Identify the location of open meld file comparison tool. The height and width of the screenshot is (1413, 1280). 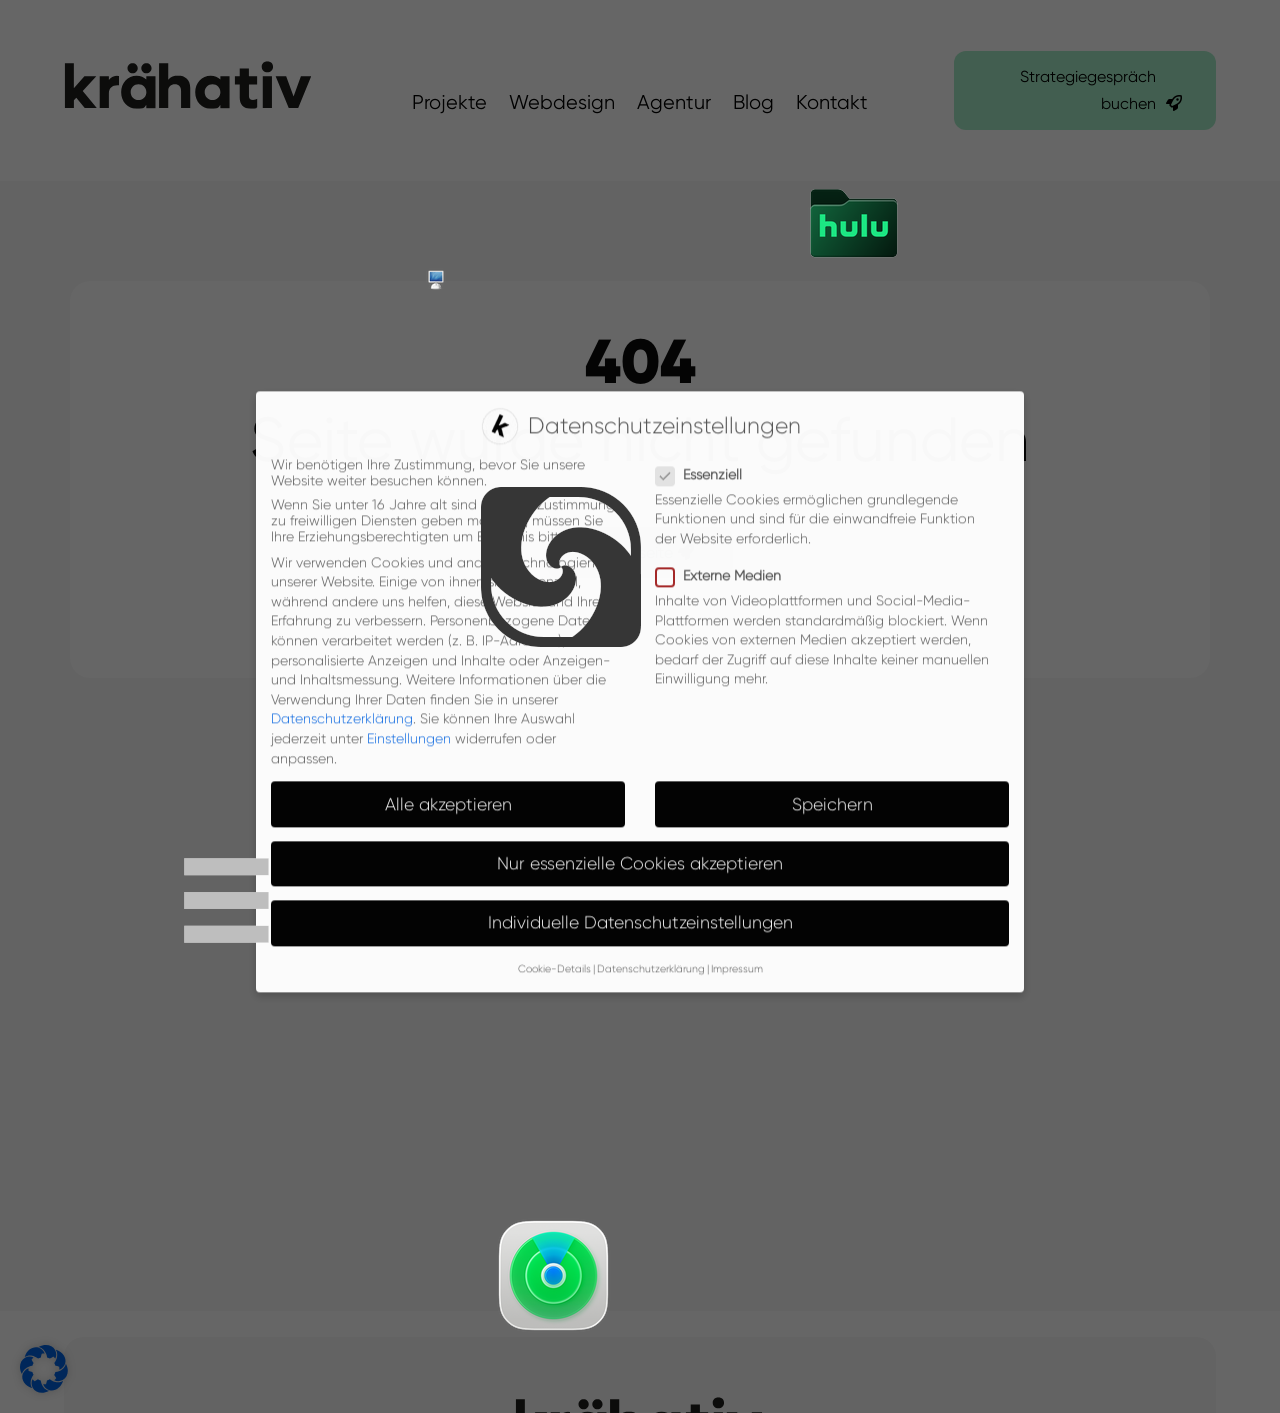
(561, 567).